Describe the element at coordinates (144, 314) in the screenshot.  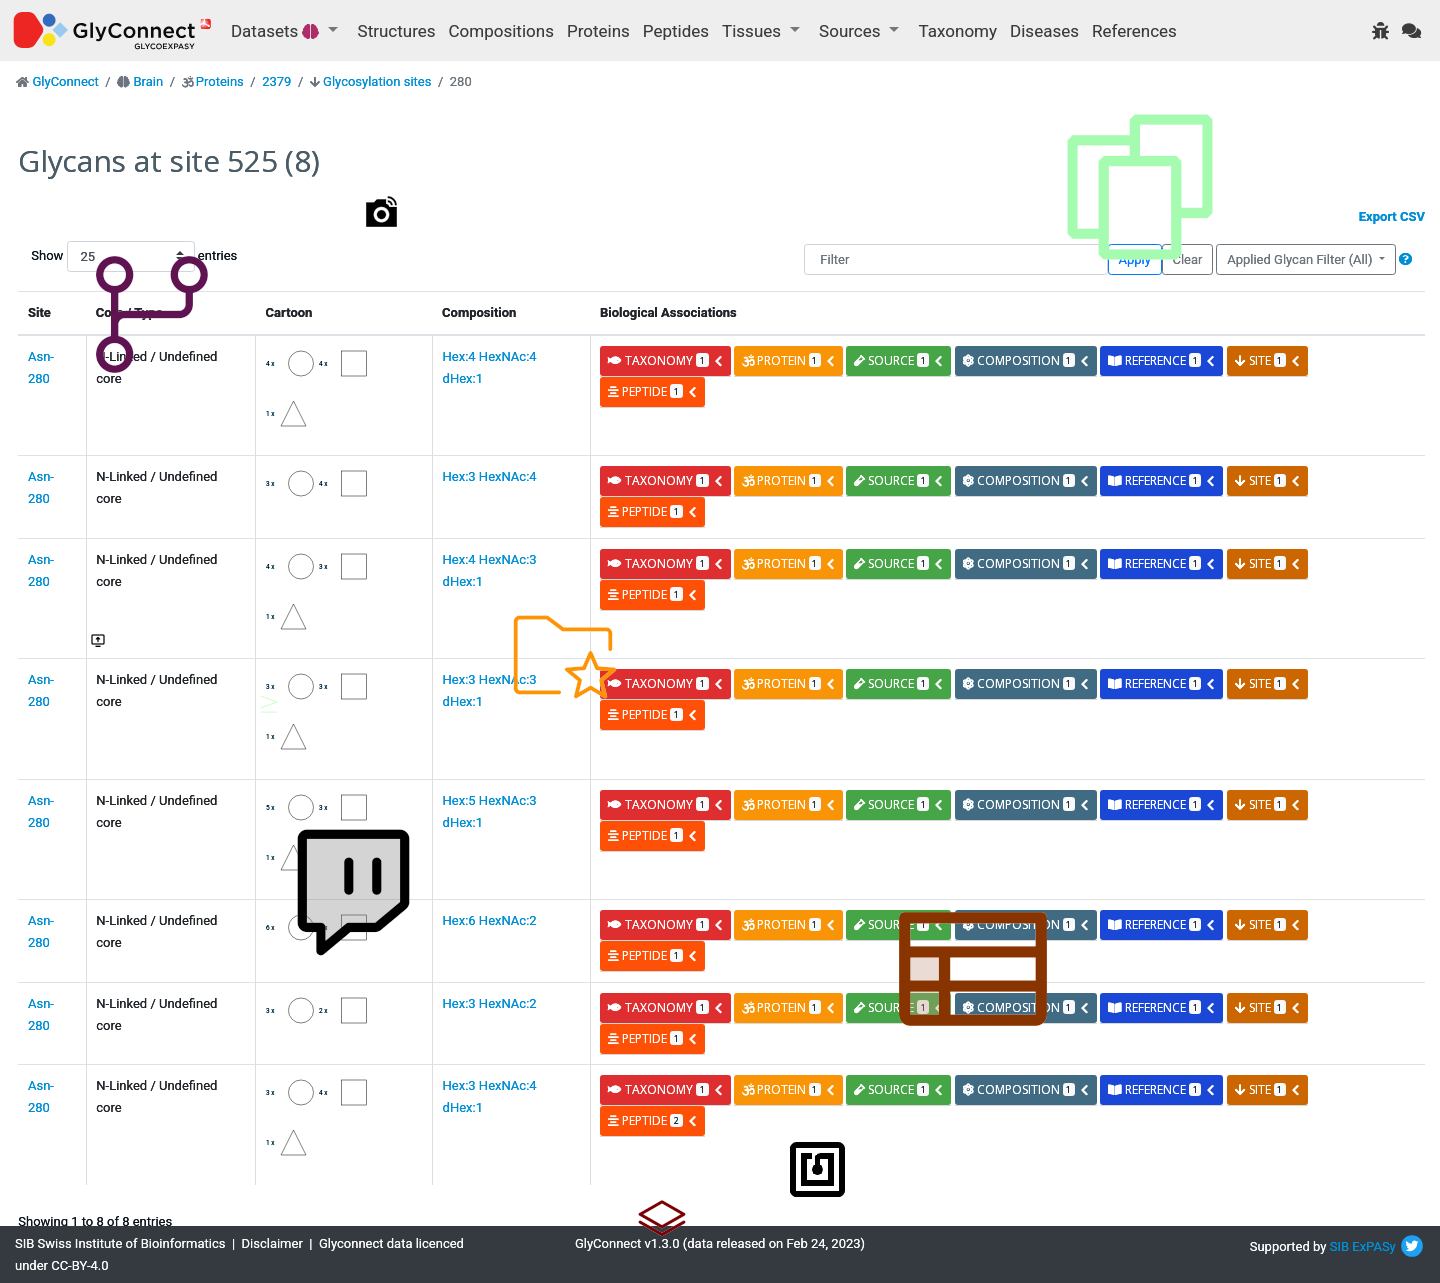
I see `view repository branches` at that location.